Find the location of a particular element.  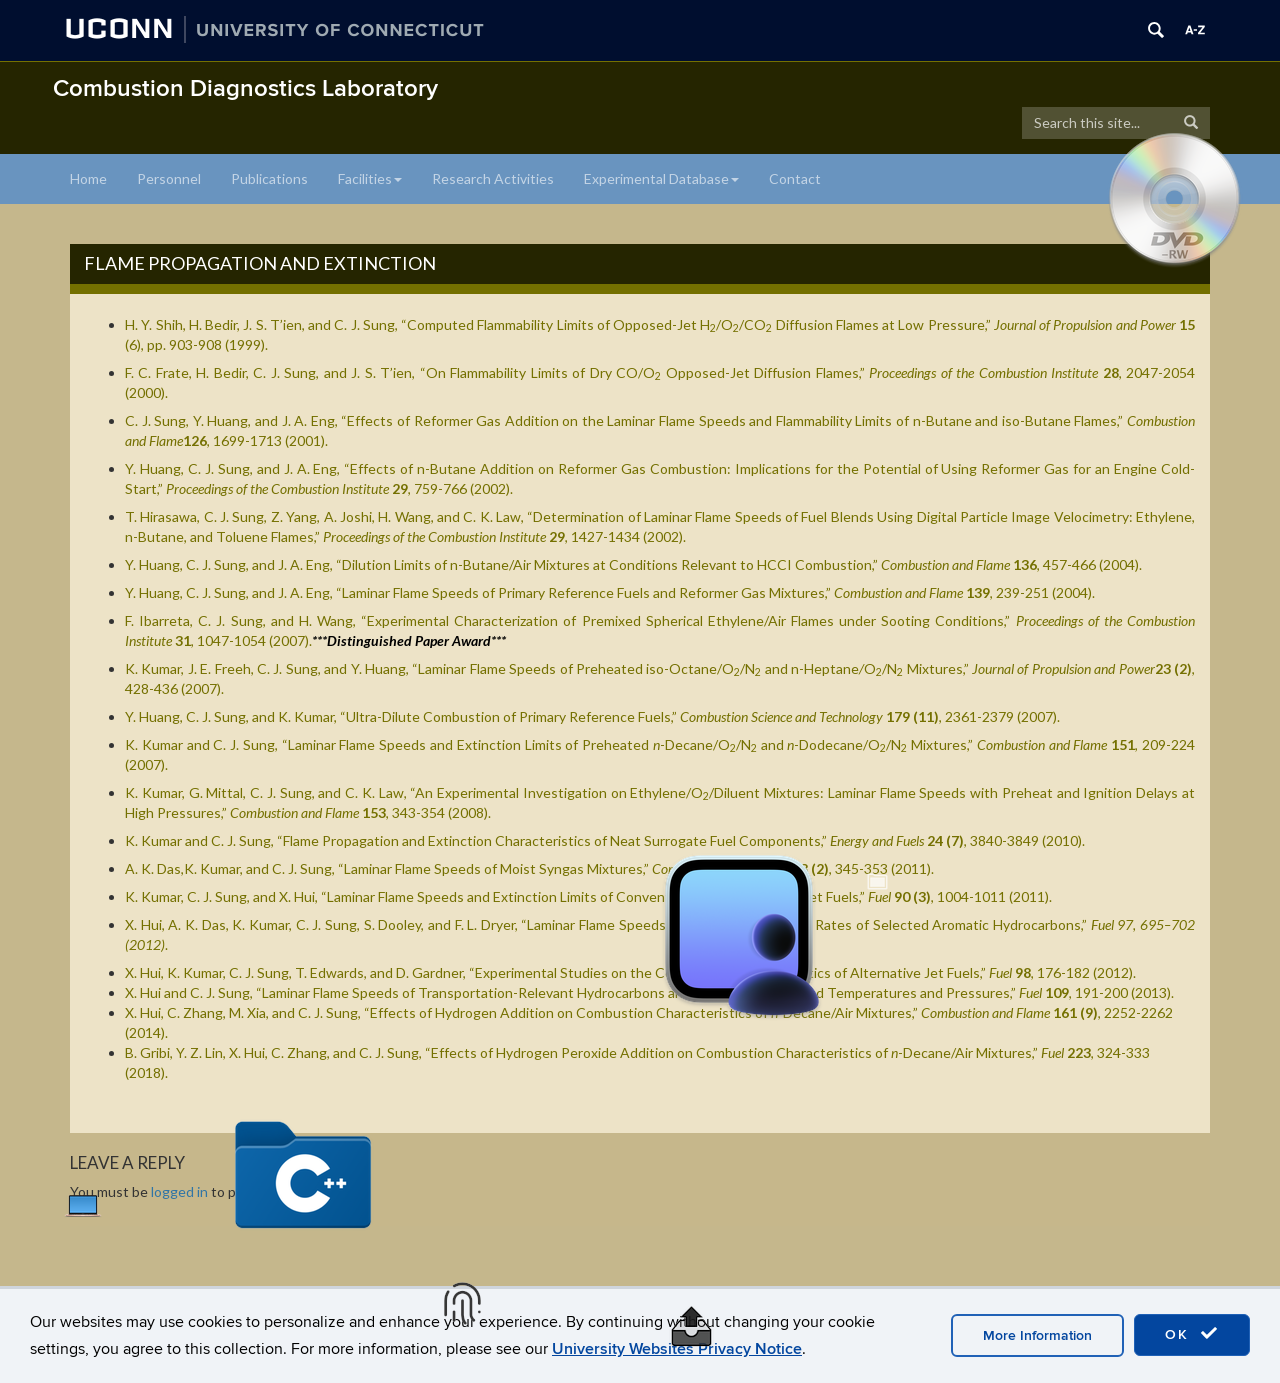

view outgoing mail in your outbox is located at coordinates (691, 1328).